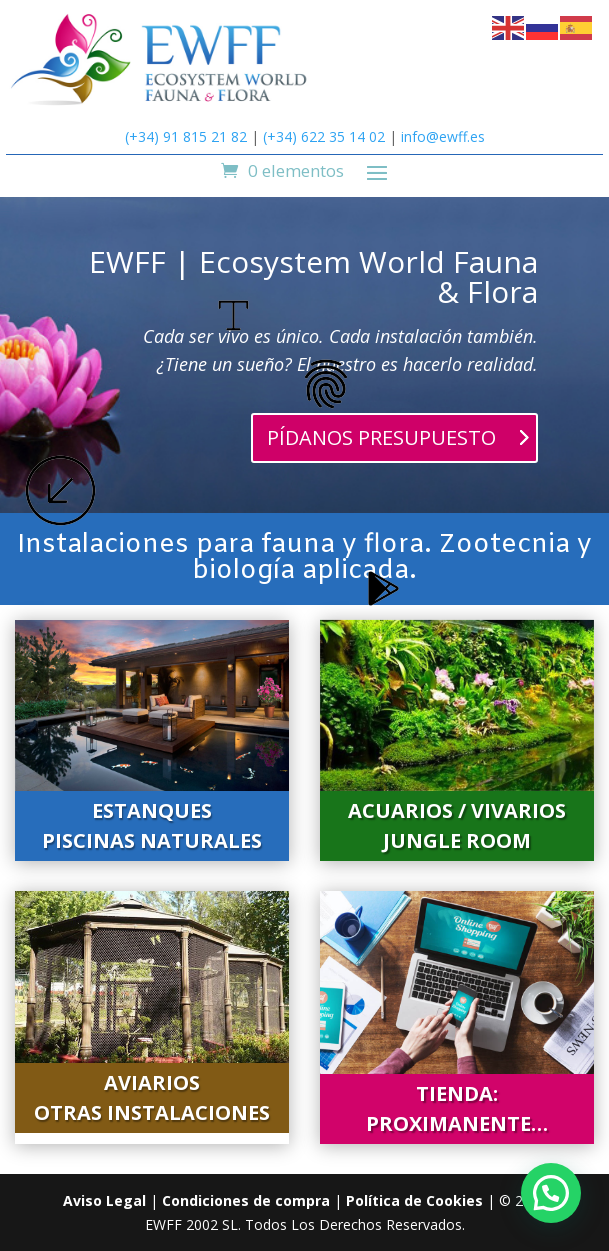  Describe the element at coordinates (380, 588) in the screenshot. I see `open google play store` at that location.